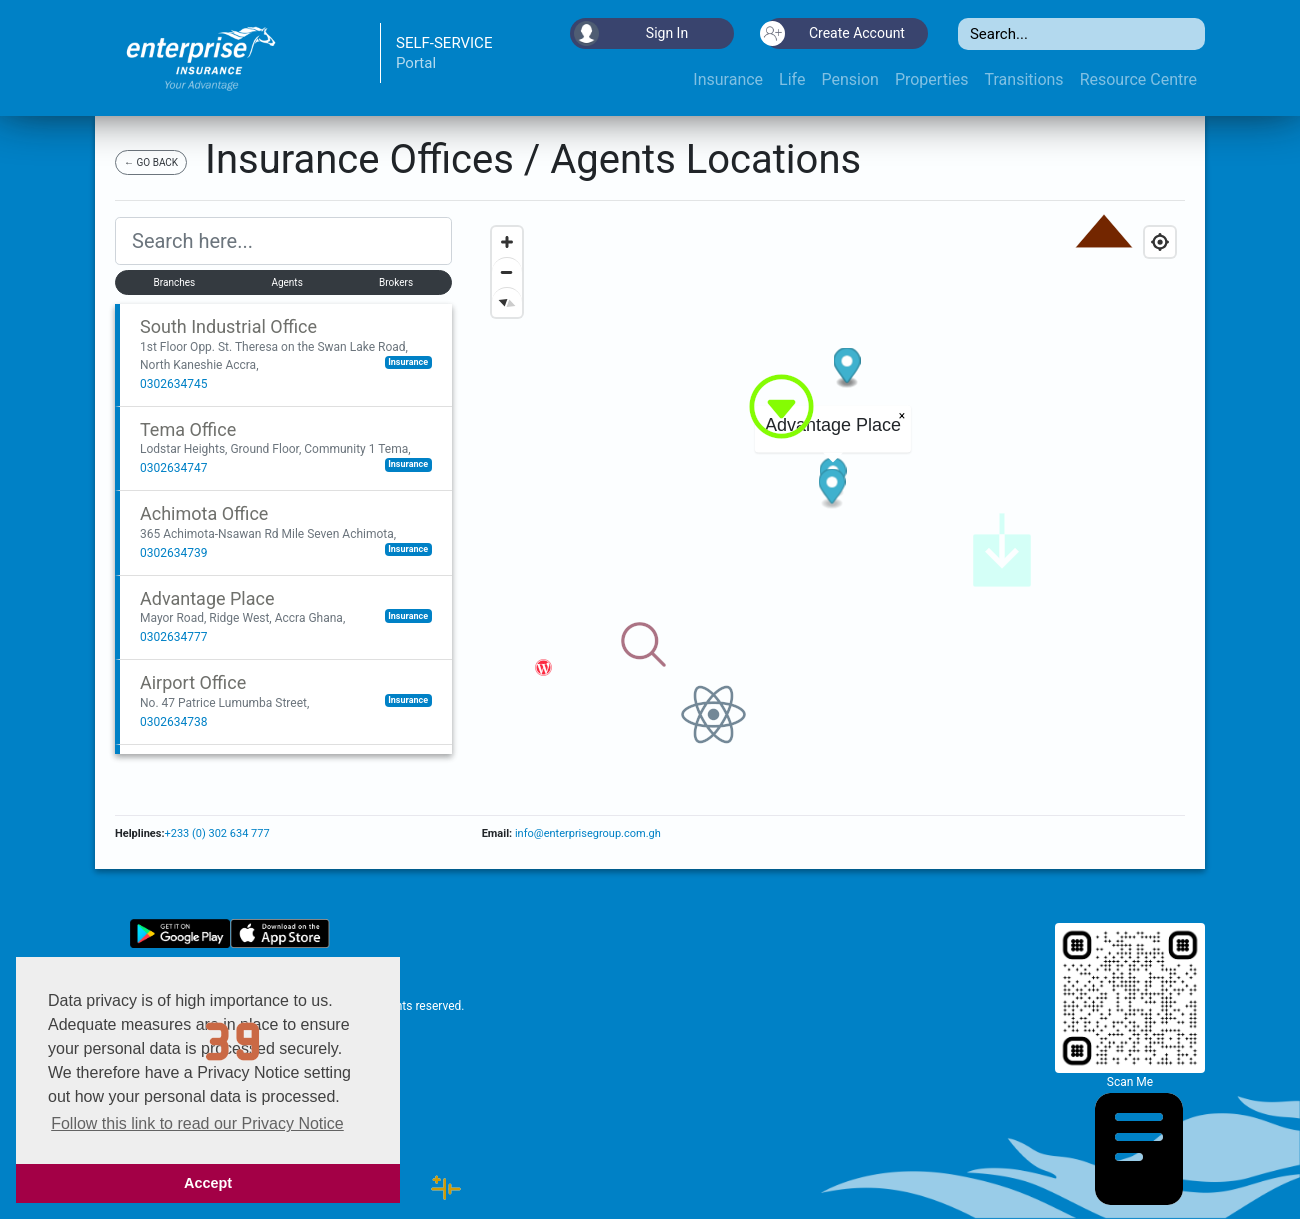 Image resolution: width=1300 pixels, height=1219 pixels. What do you see at coordinates (232, 1041) in the screenshot?
I see `displays the number 39 as a count or quantity indicator` at bounding box center [232, 1041].